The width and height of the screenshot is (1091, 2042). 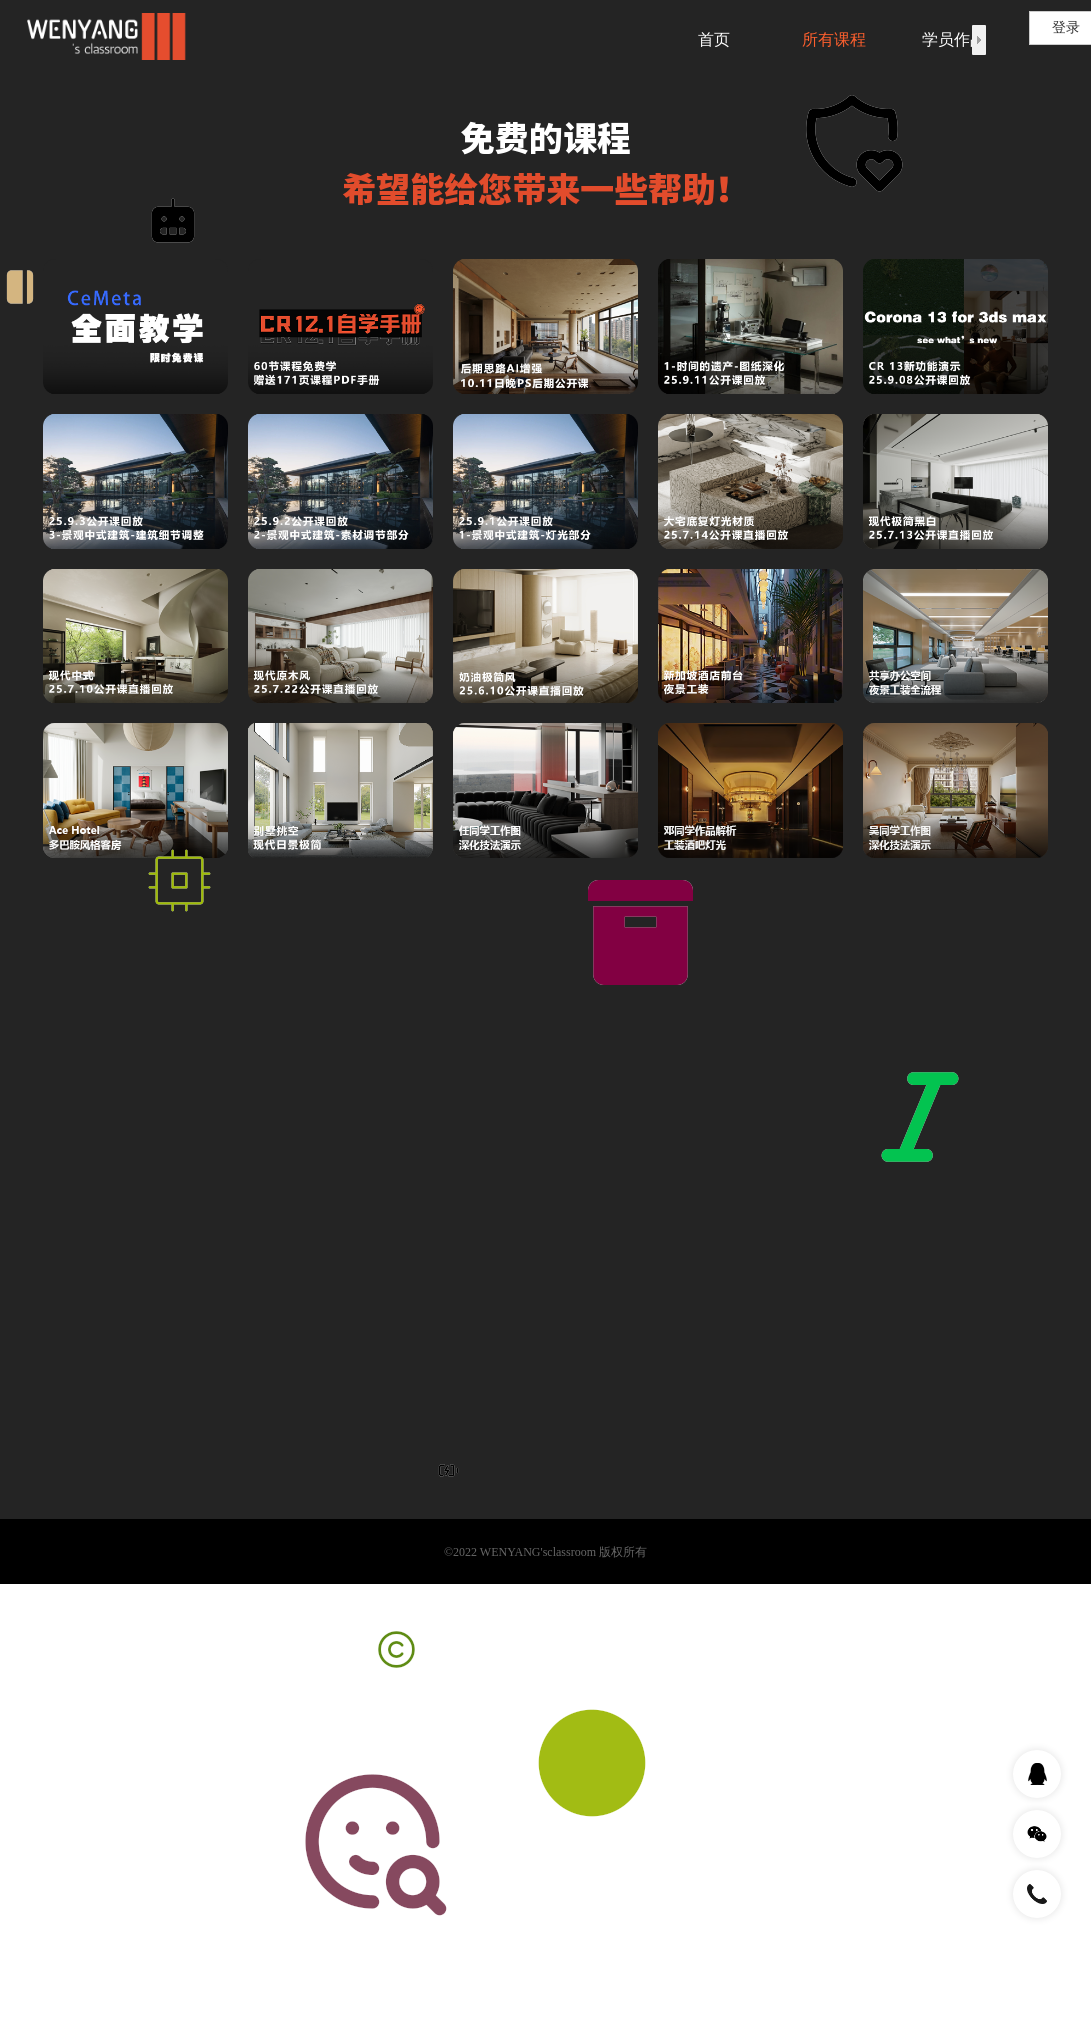 I want to click on search for emotions or mood filters, so click(x=372, y=1841).